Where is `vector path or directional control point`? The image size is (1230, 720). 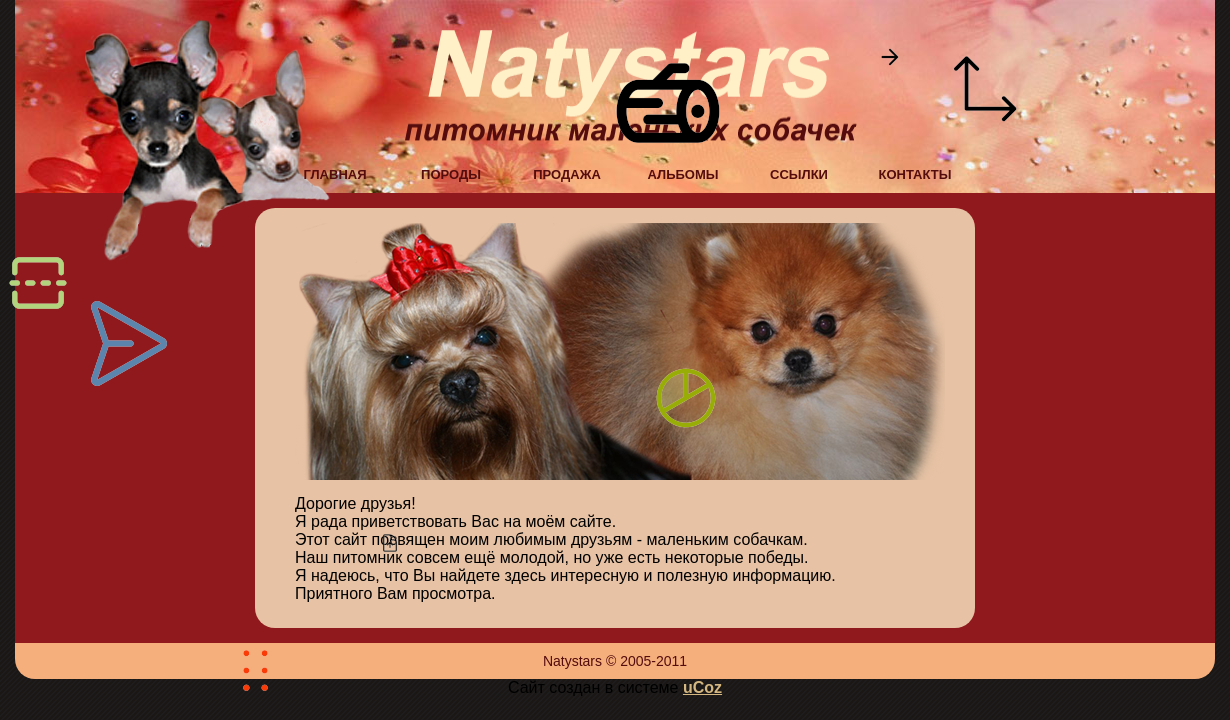
vector path or directional control point is located at coordinates (982, 87).